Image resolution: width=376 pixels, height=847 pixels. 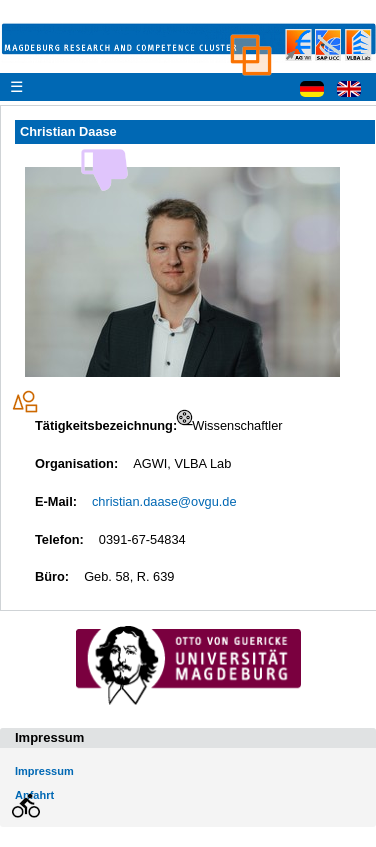 I want to click on access shape tools or drawing options, so click(x=25, y=402).